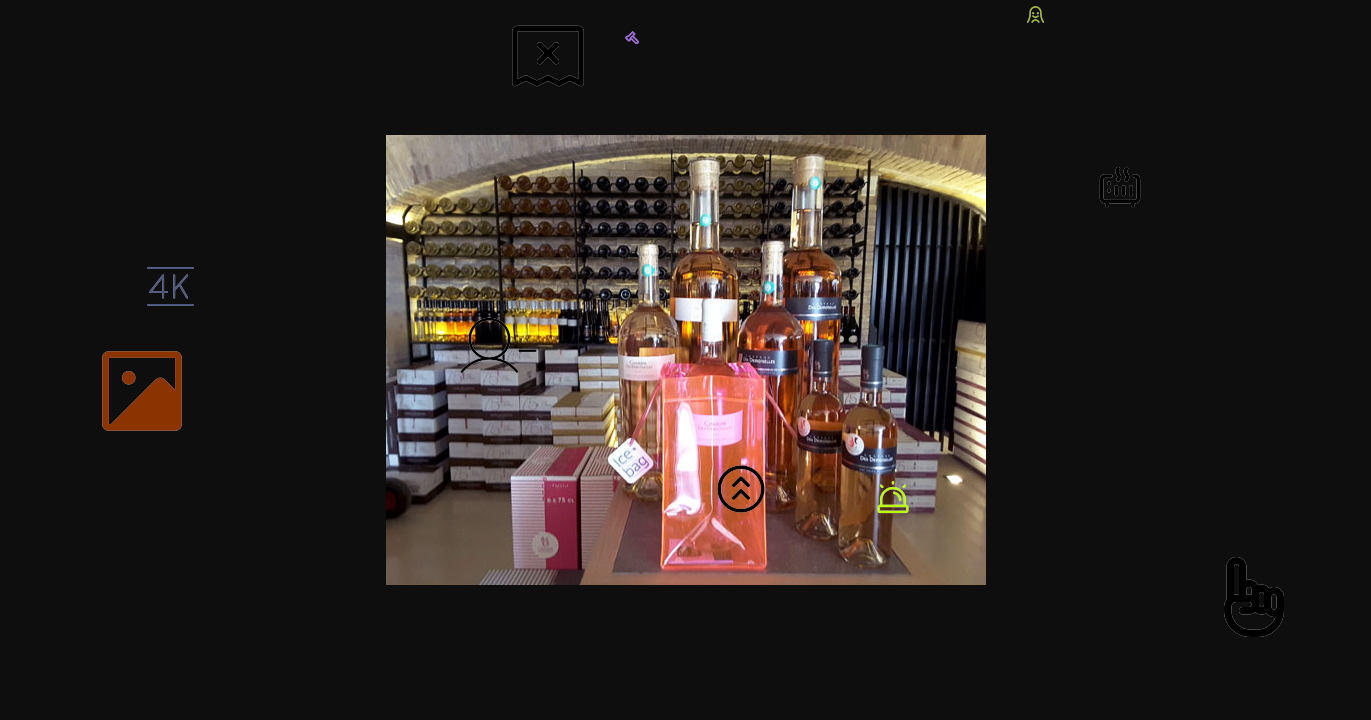 The width and height of the screenshot is (1371, 720). What do you see at coordinates (741, 489) in the screenshot?
I see `scroll to top of page` at bounding box center [741, 489].